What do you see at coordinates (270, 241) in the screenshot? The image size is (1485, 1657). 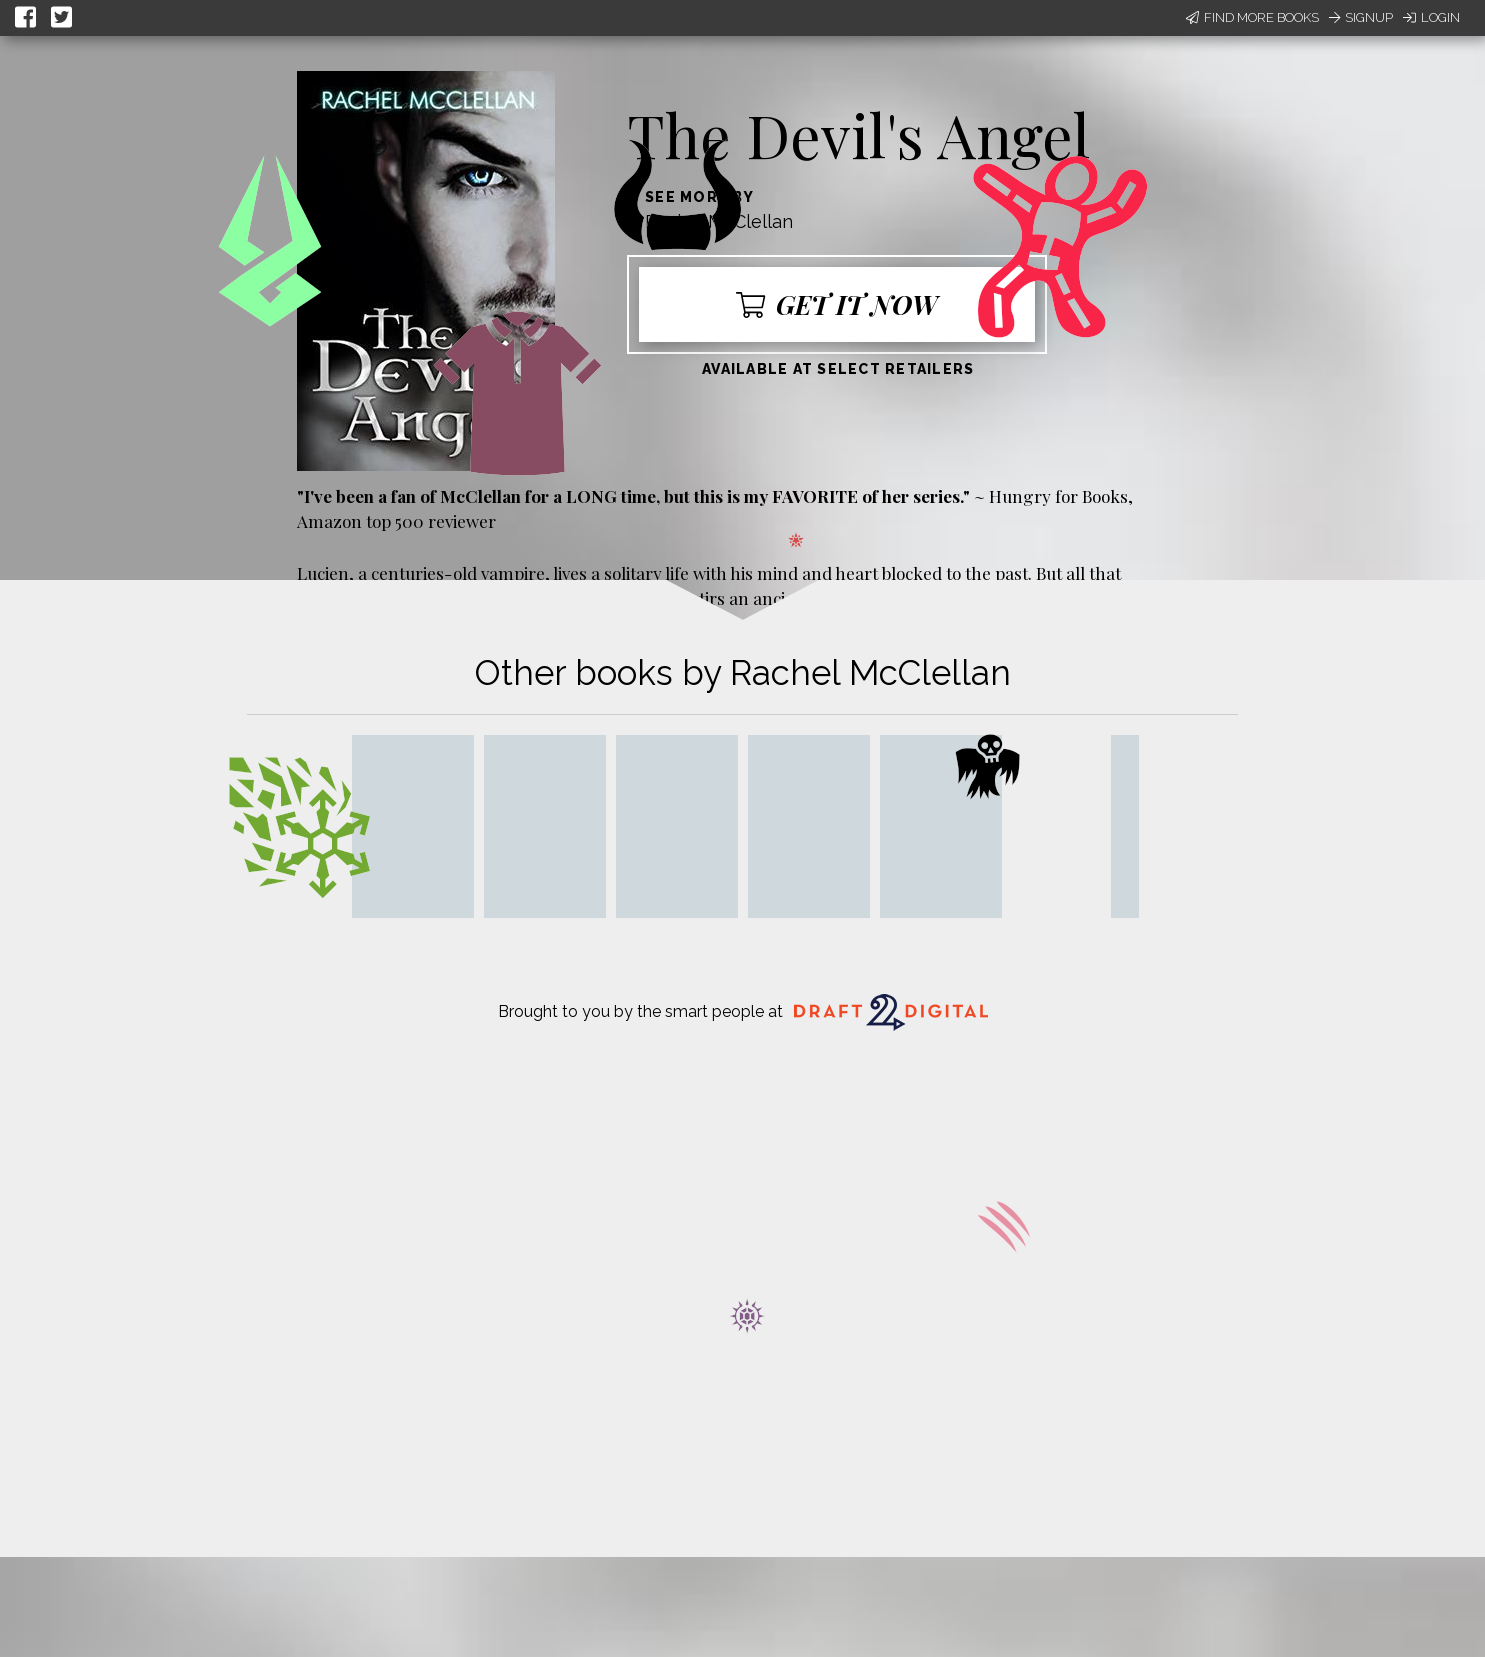 I see `hades or underworld themed game element` at bounding box center [270, 241].